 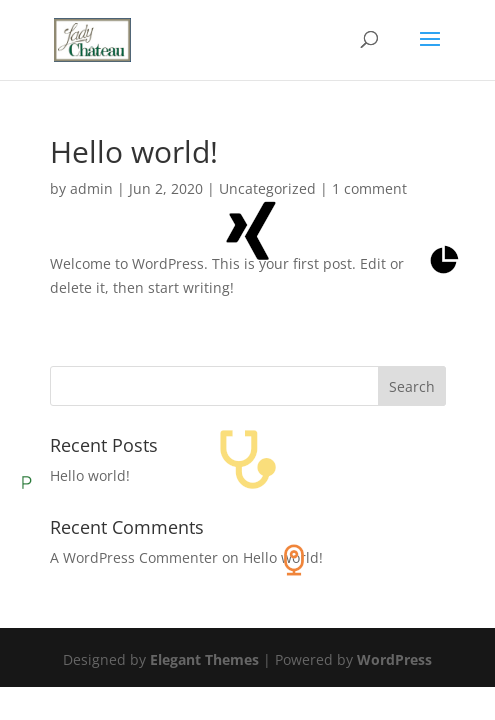 I want to click on view analytics or statistics breakdown, so click(x=443, y=260).